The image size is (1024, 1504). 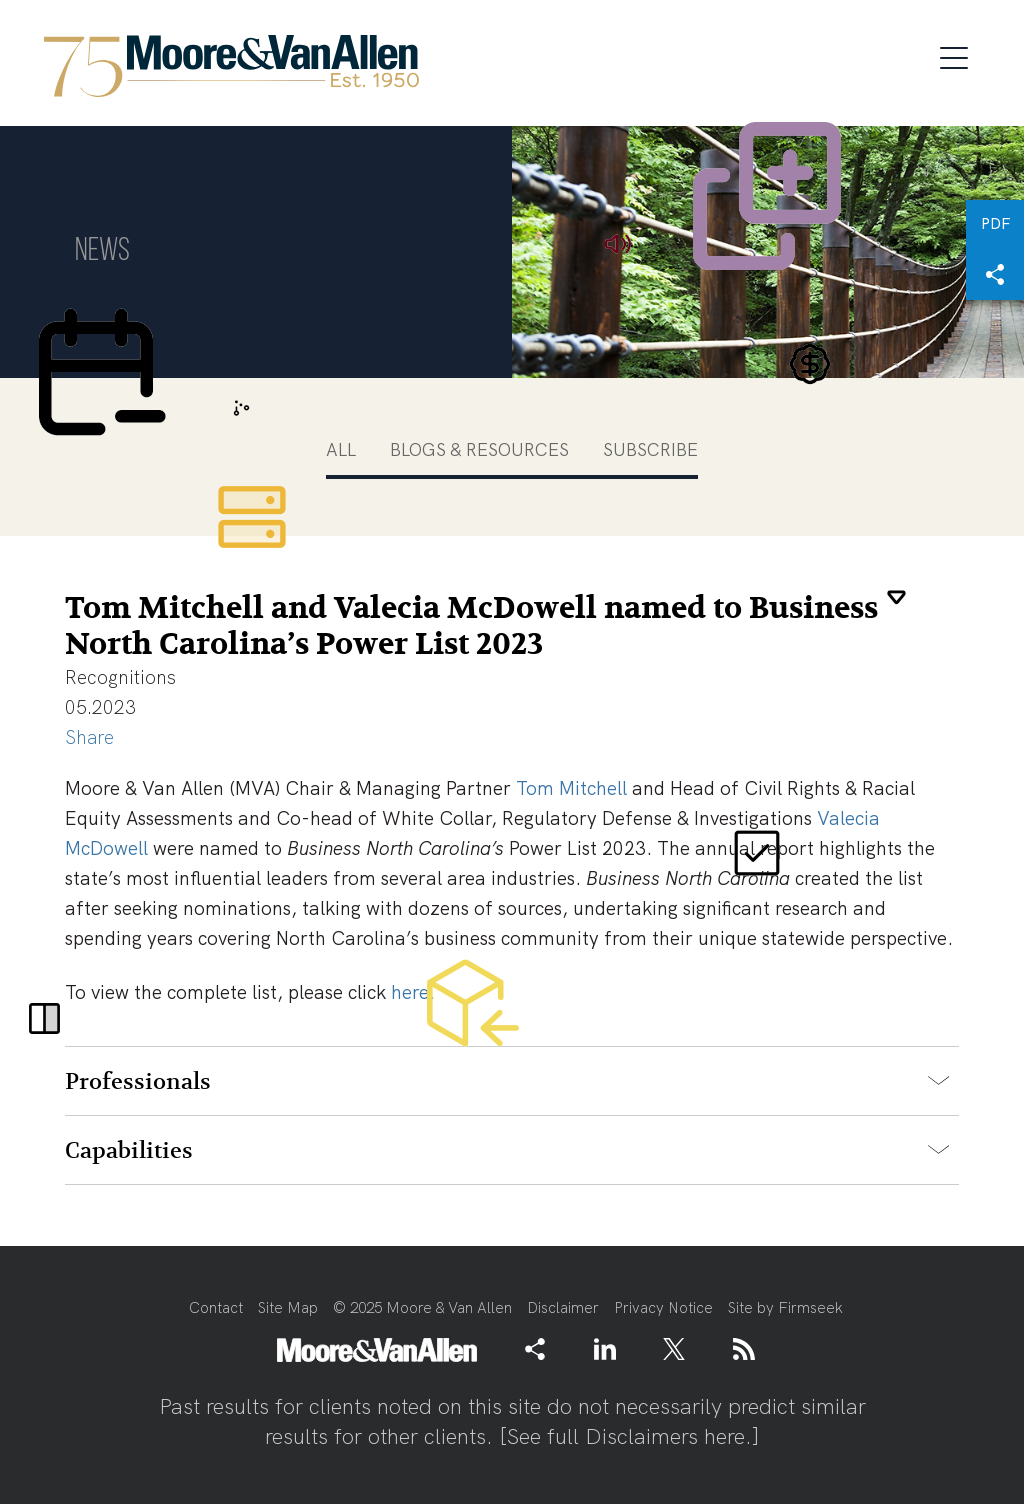 What do you see at coordinates (252, 517) in the screenshot?
I see `access storage or server settings` at bounding box center [252, 517].